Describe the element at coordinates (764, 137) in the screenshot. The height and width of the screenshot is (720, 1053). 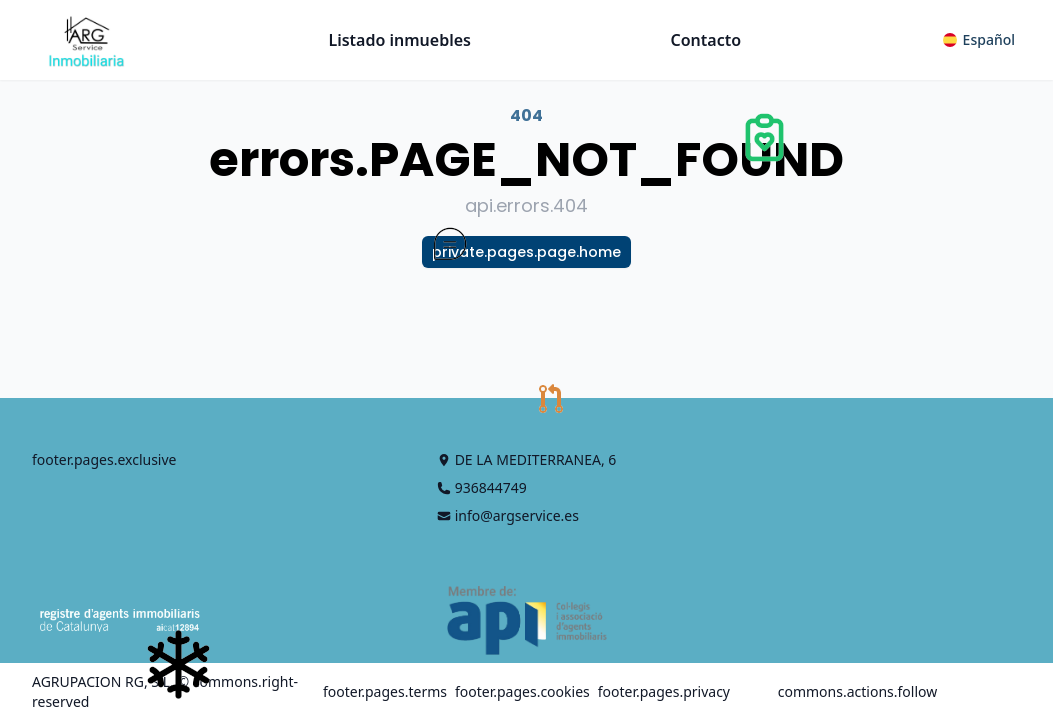
I see `view your saved favorites or wishlist` at that location.